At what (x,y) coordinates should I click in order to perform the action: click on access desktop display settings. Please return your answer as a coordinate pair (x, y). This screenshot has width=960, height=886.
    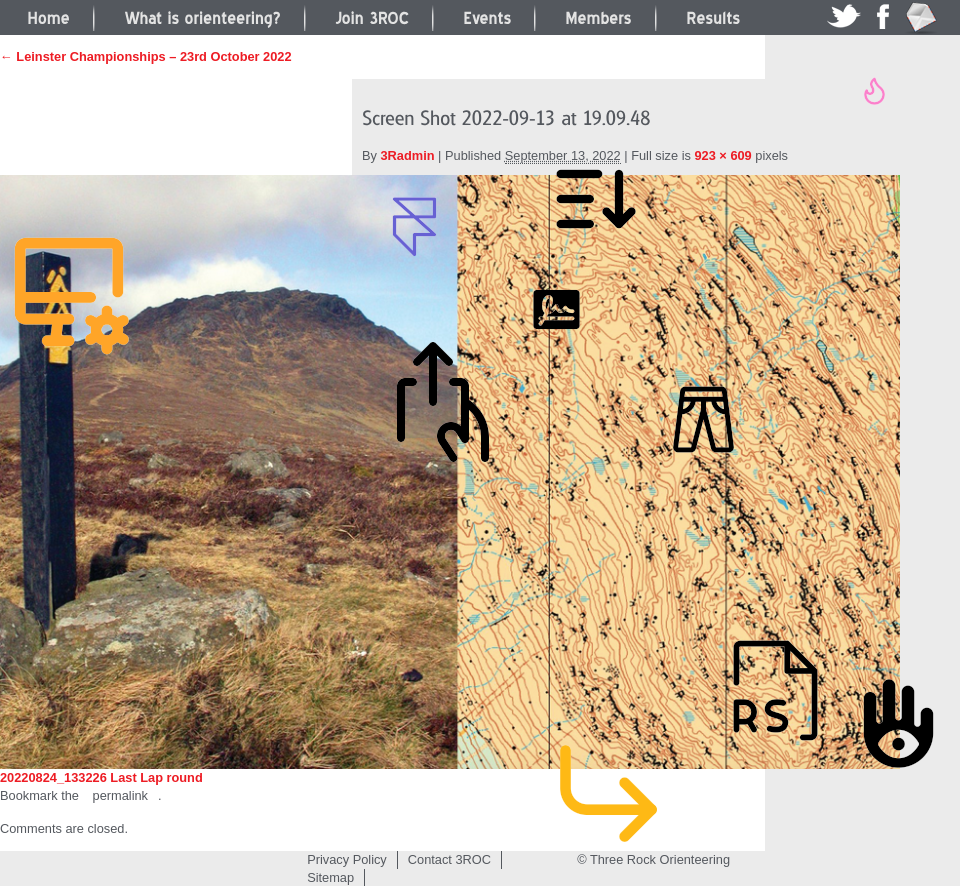
    Looking at the image, I should click on (69, 292).